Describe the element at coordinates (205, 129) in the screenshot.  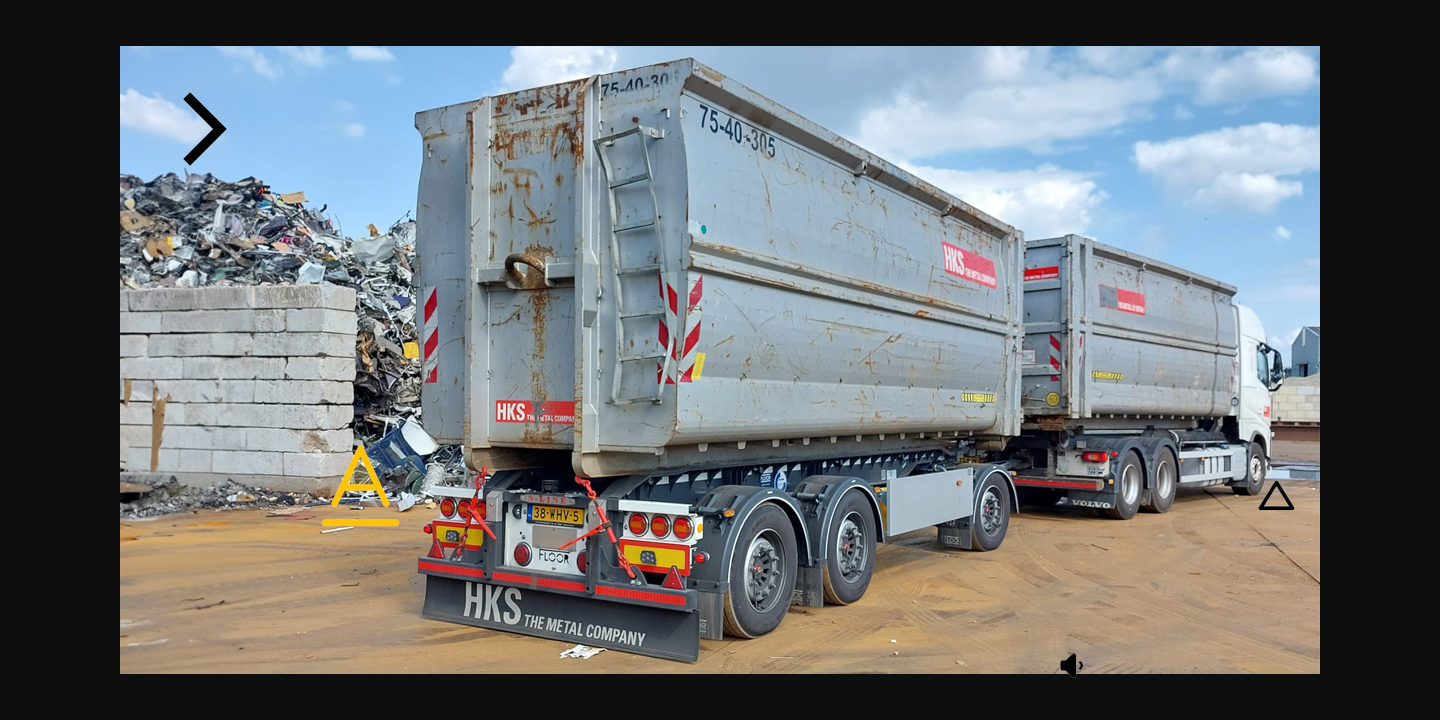
I see `navigate to the next item or screen` at that location.